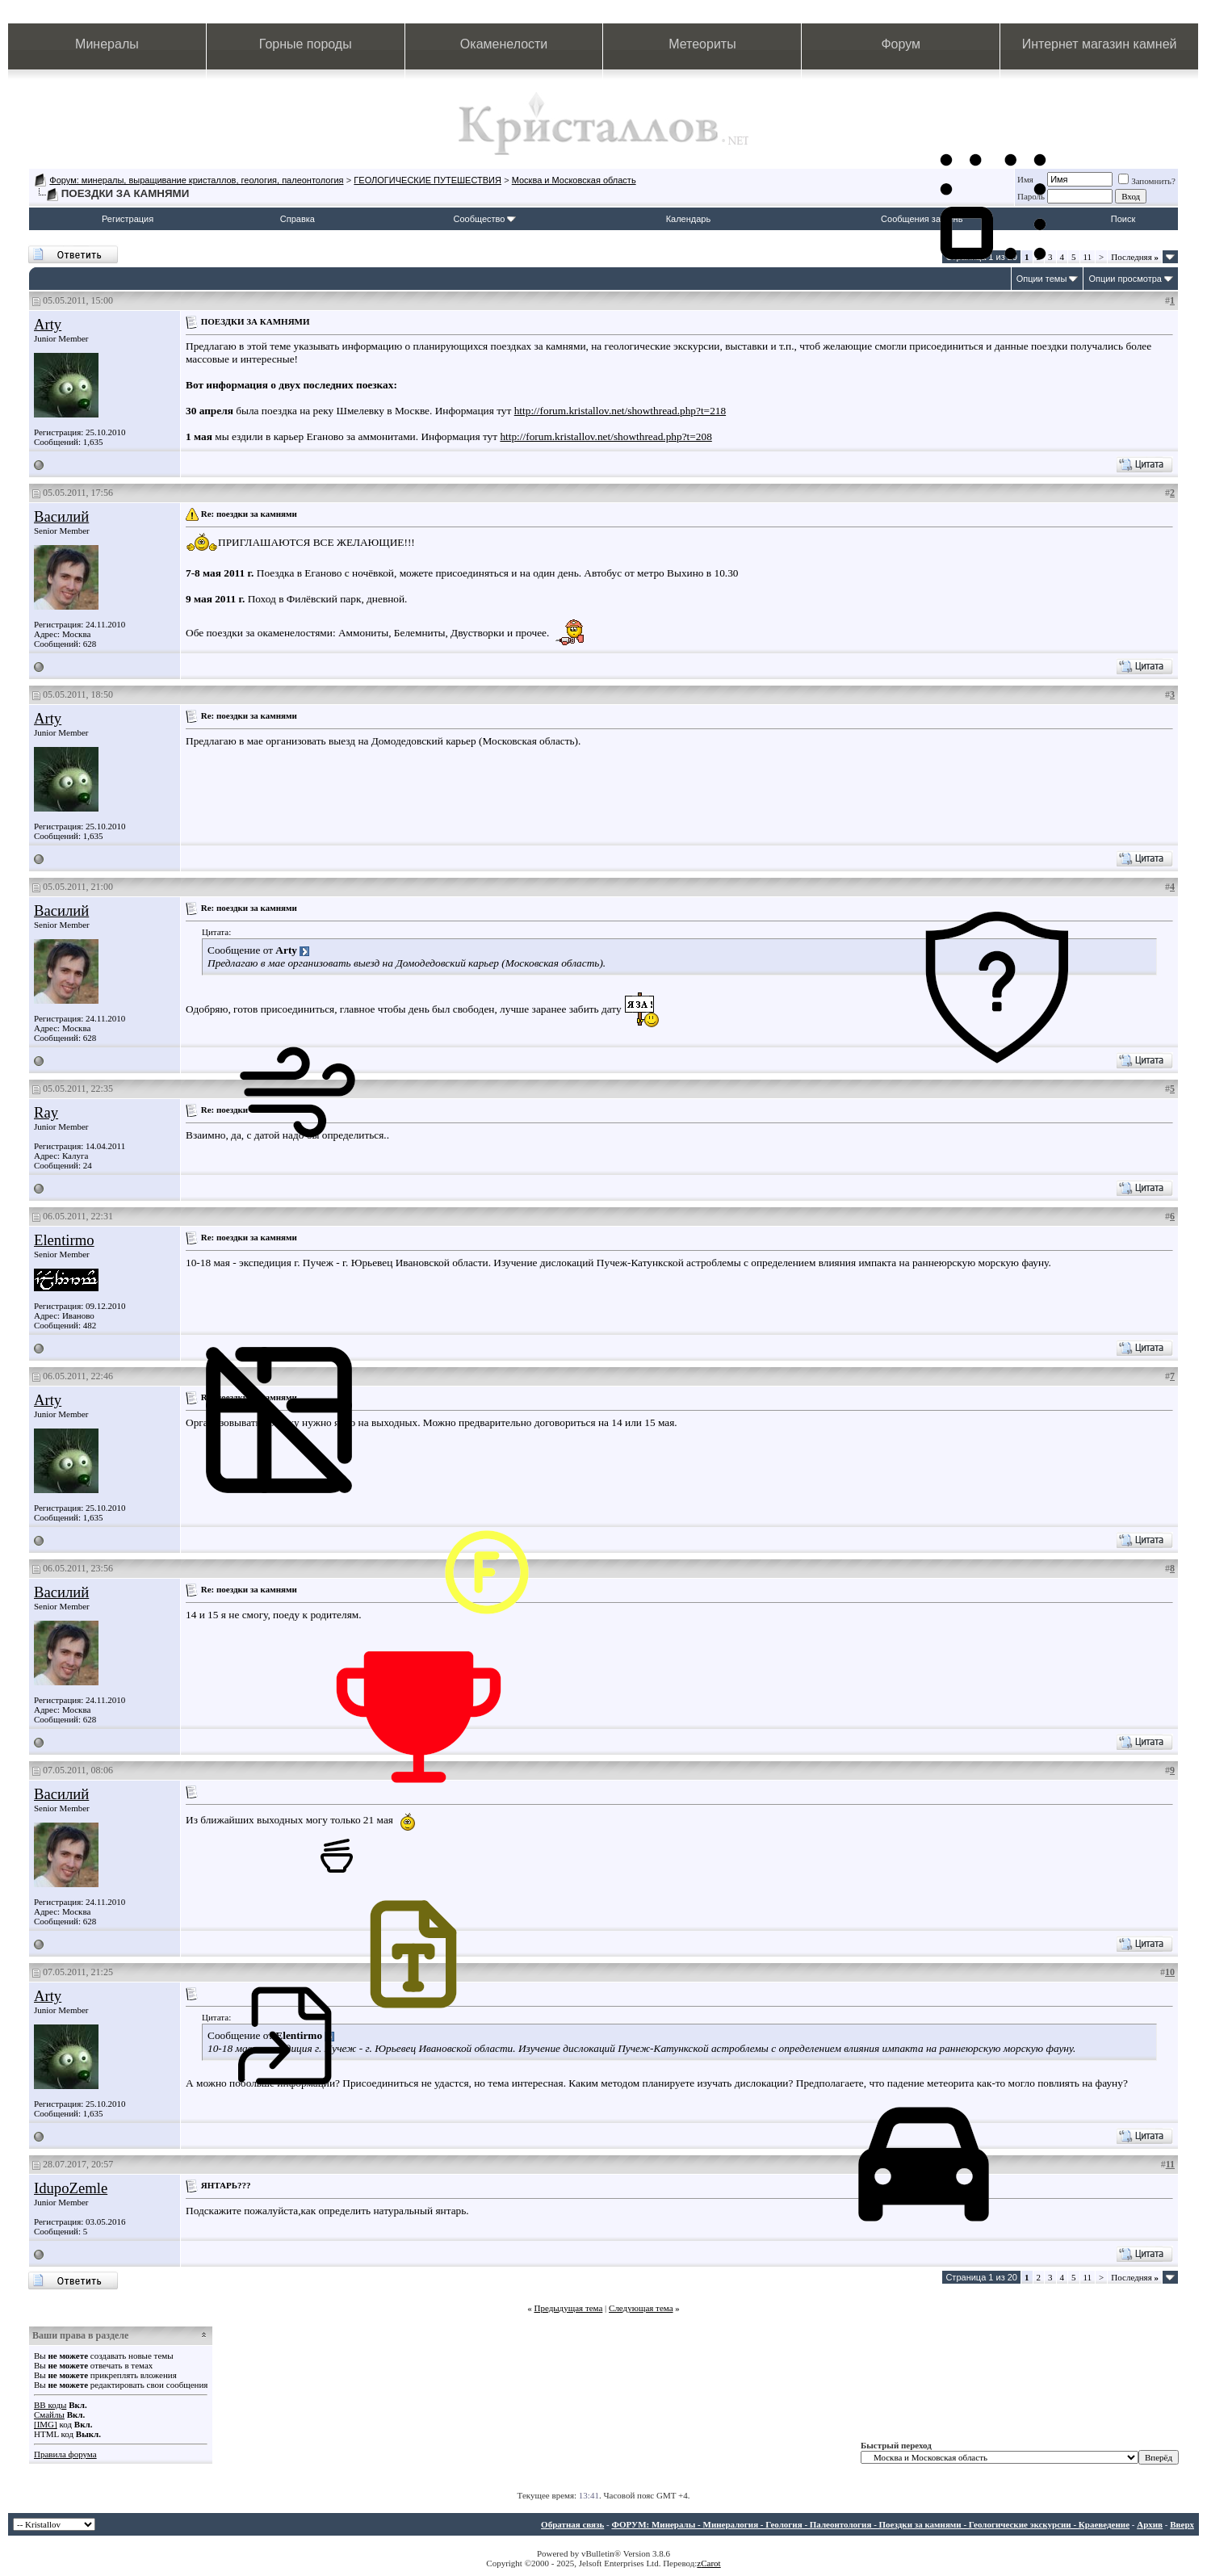  Describe the element at coordinates (996, 988) in the screenshot. I see `unknown or unverified workspace security status` at that location.